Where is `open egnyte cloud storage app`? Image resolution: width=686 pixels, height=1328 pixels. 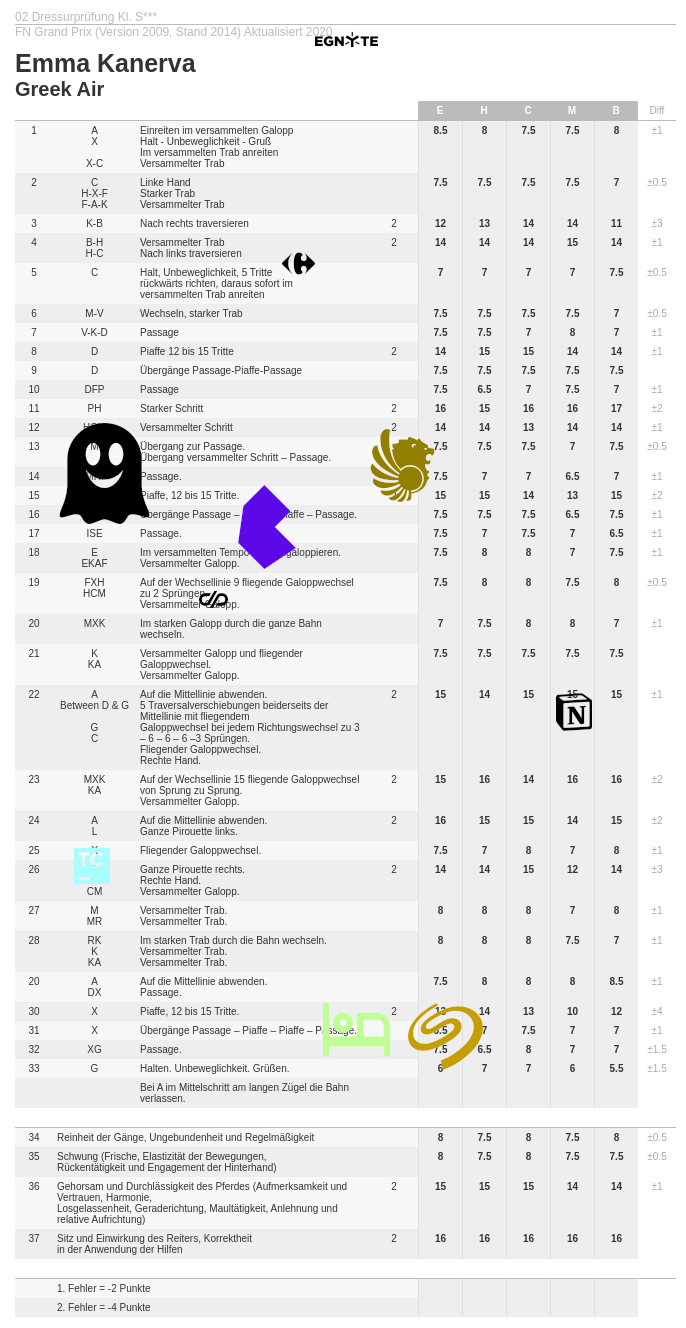 open egnyte cloud storage app is located at coordinates (346, 39).